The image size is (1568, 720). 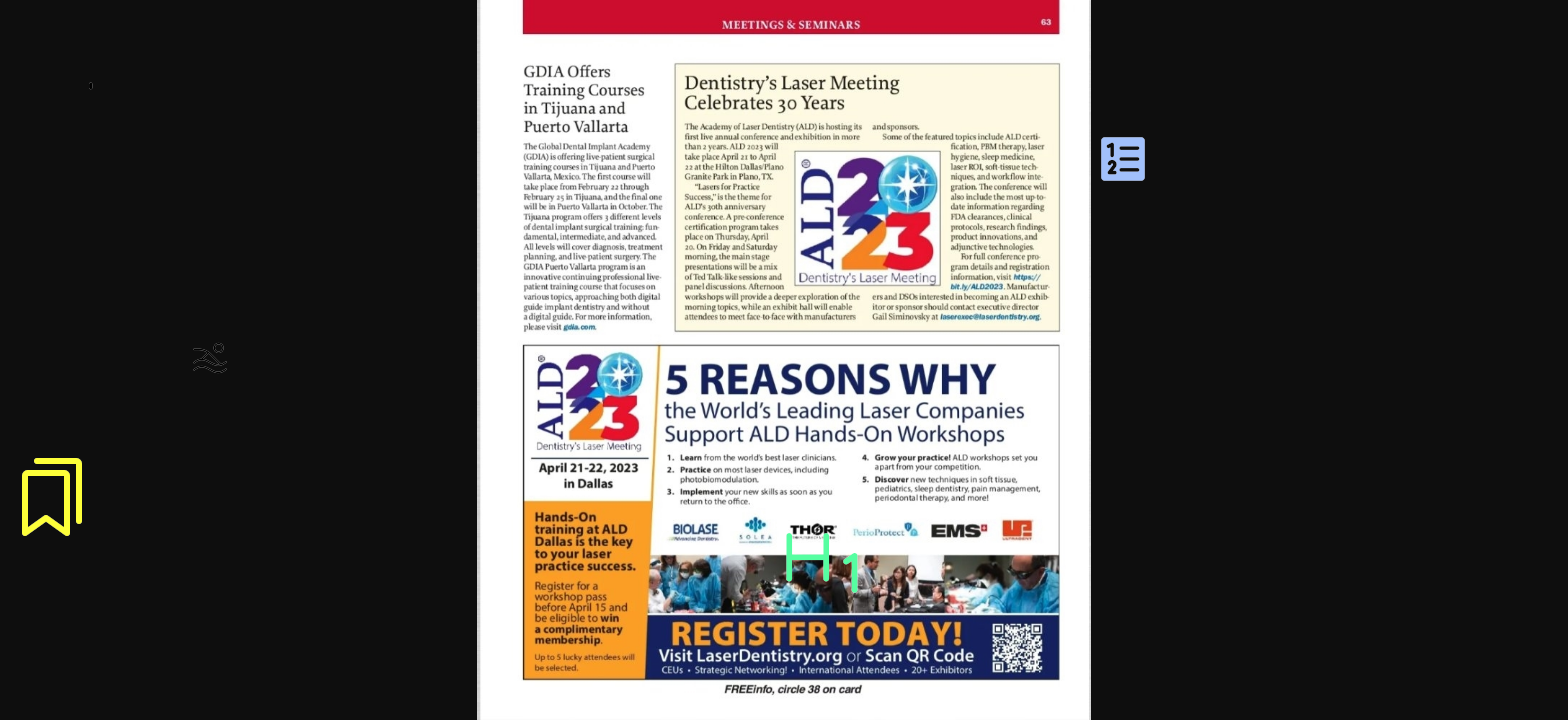 I want to click on format text as heading level 1, so click(x=820, y=561).